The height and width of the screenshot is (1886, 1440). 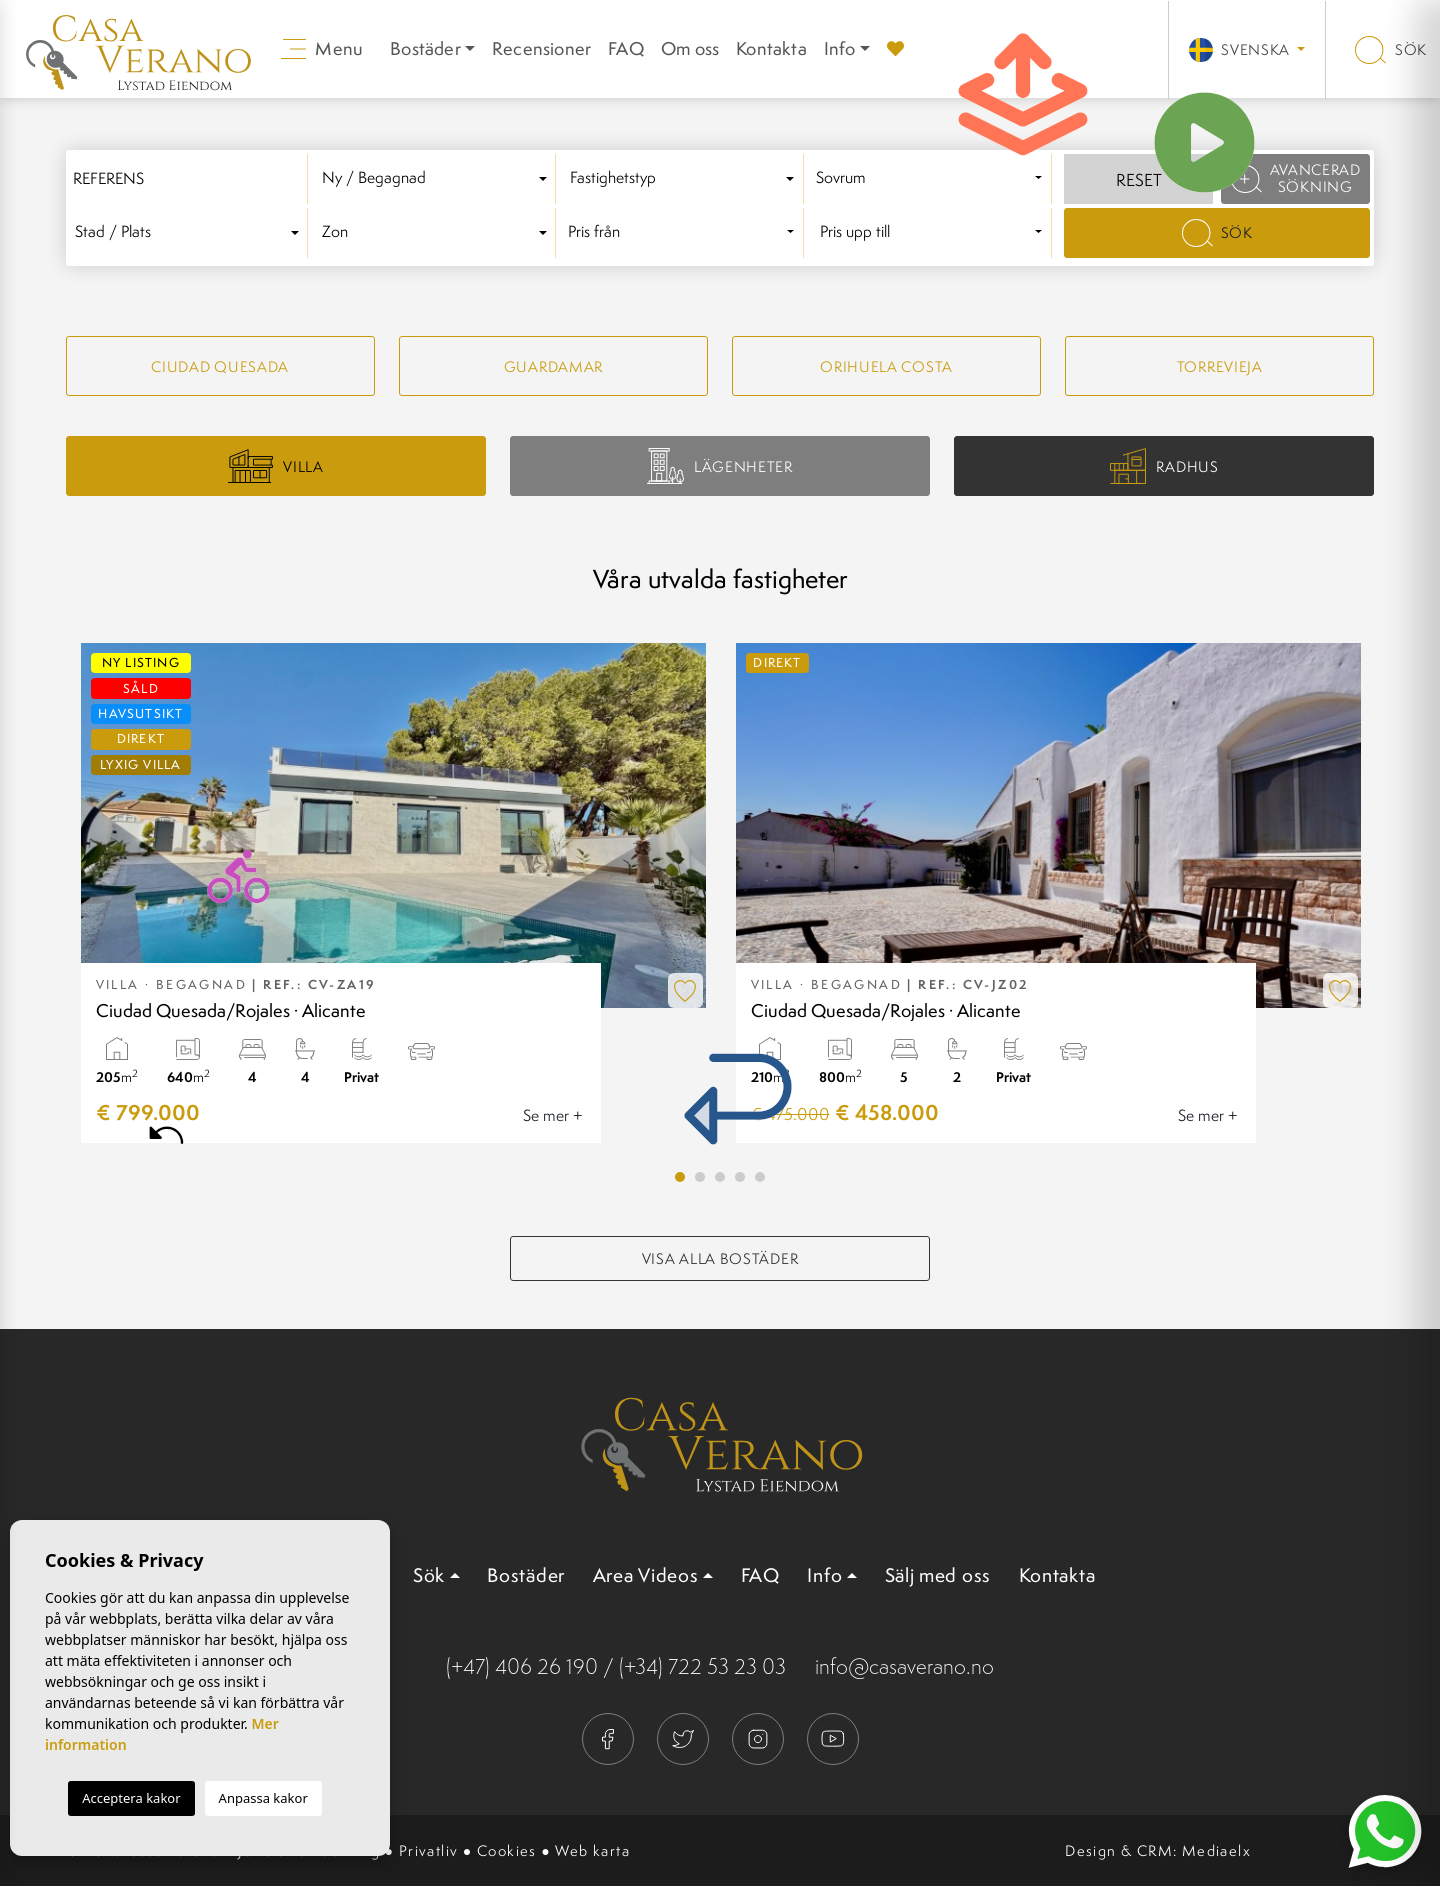 I want to click on play media or video content, so click(x=1204, y=142).